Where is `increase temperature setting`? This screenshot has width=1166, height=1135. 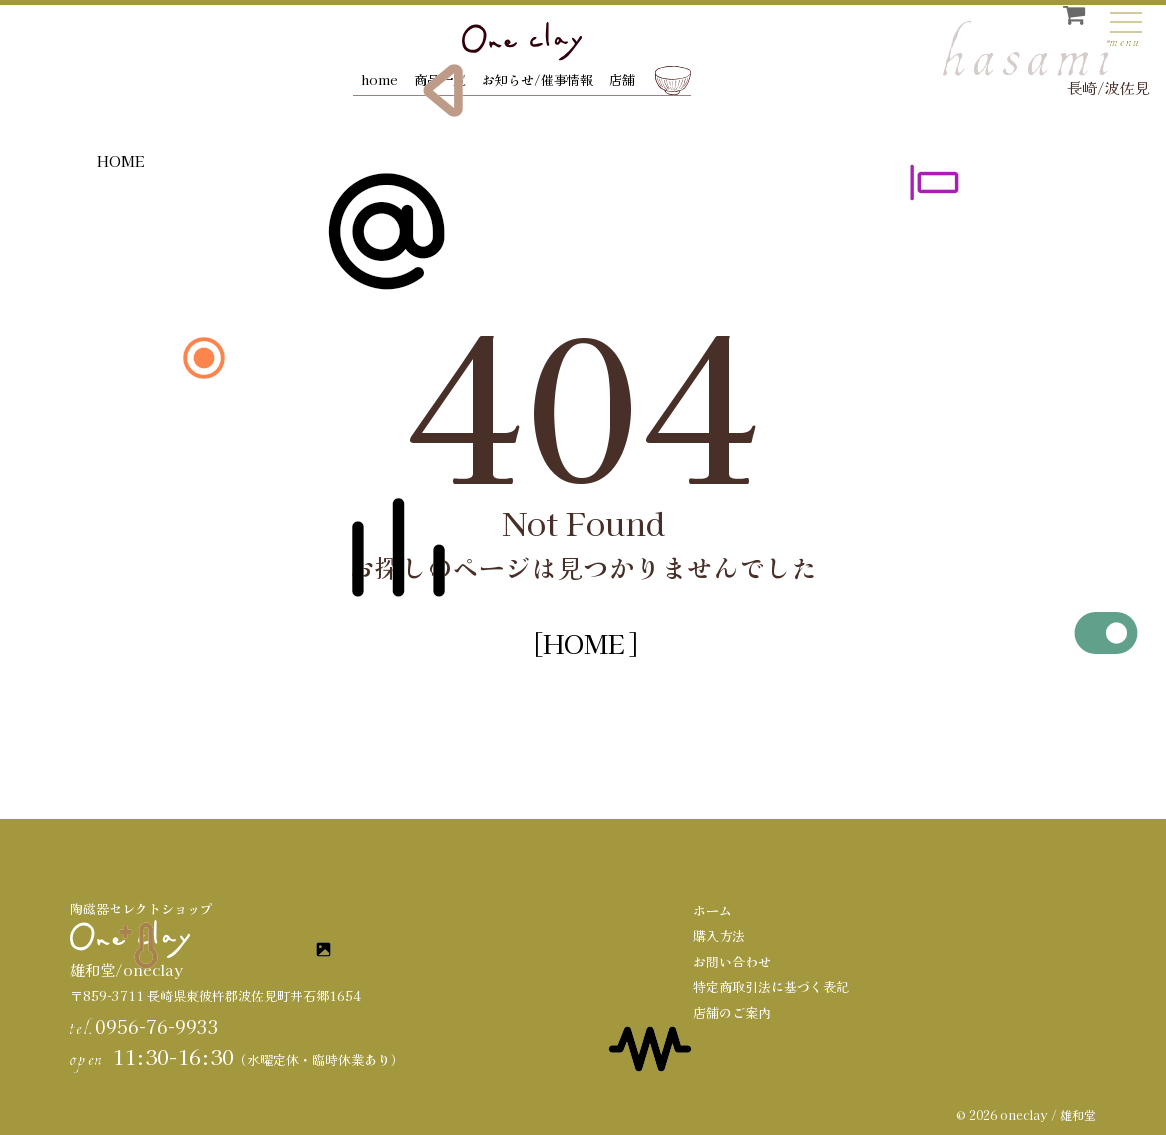 increase temperature setting is located at coordinates (141, 945).